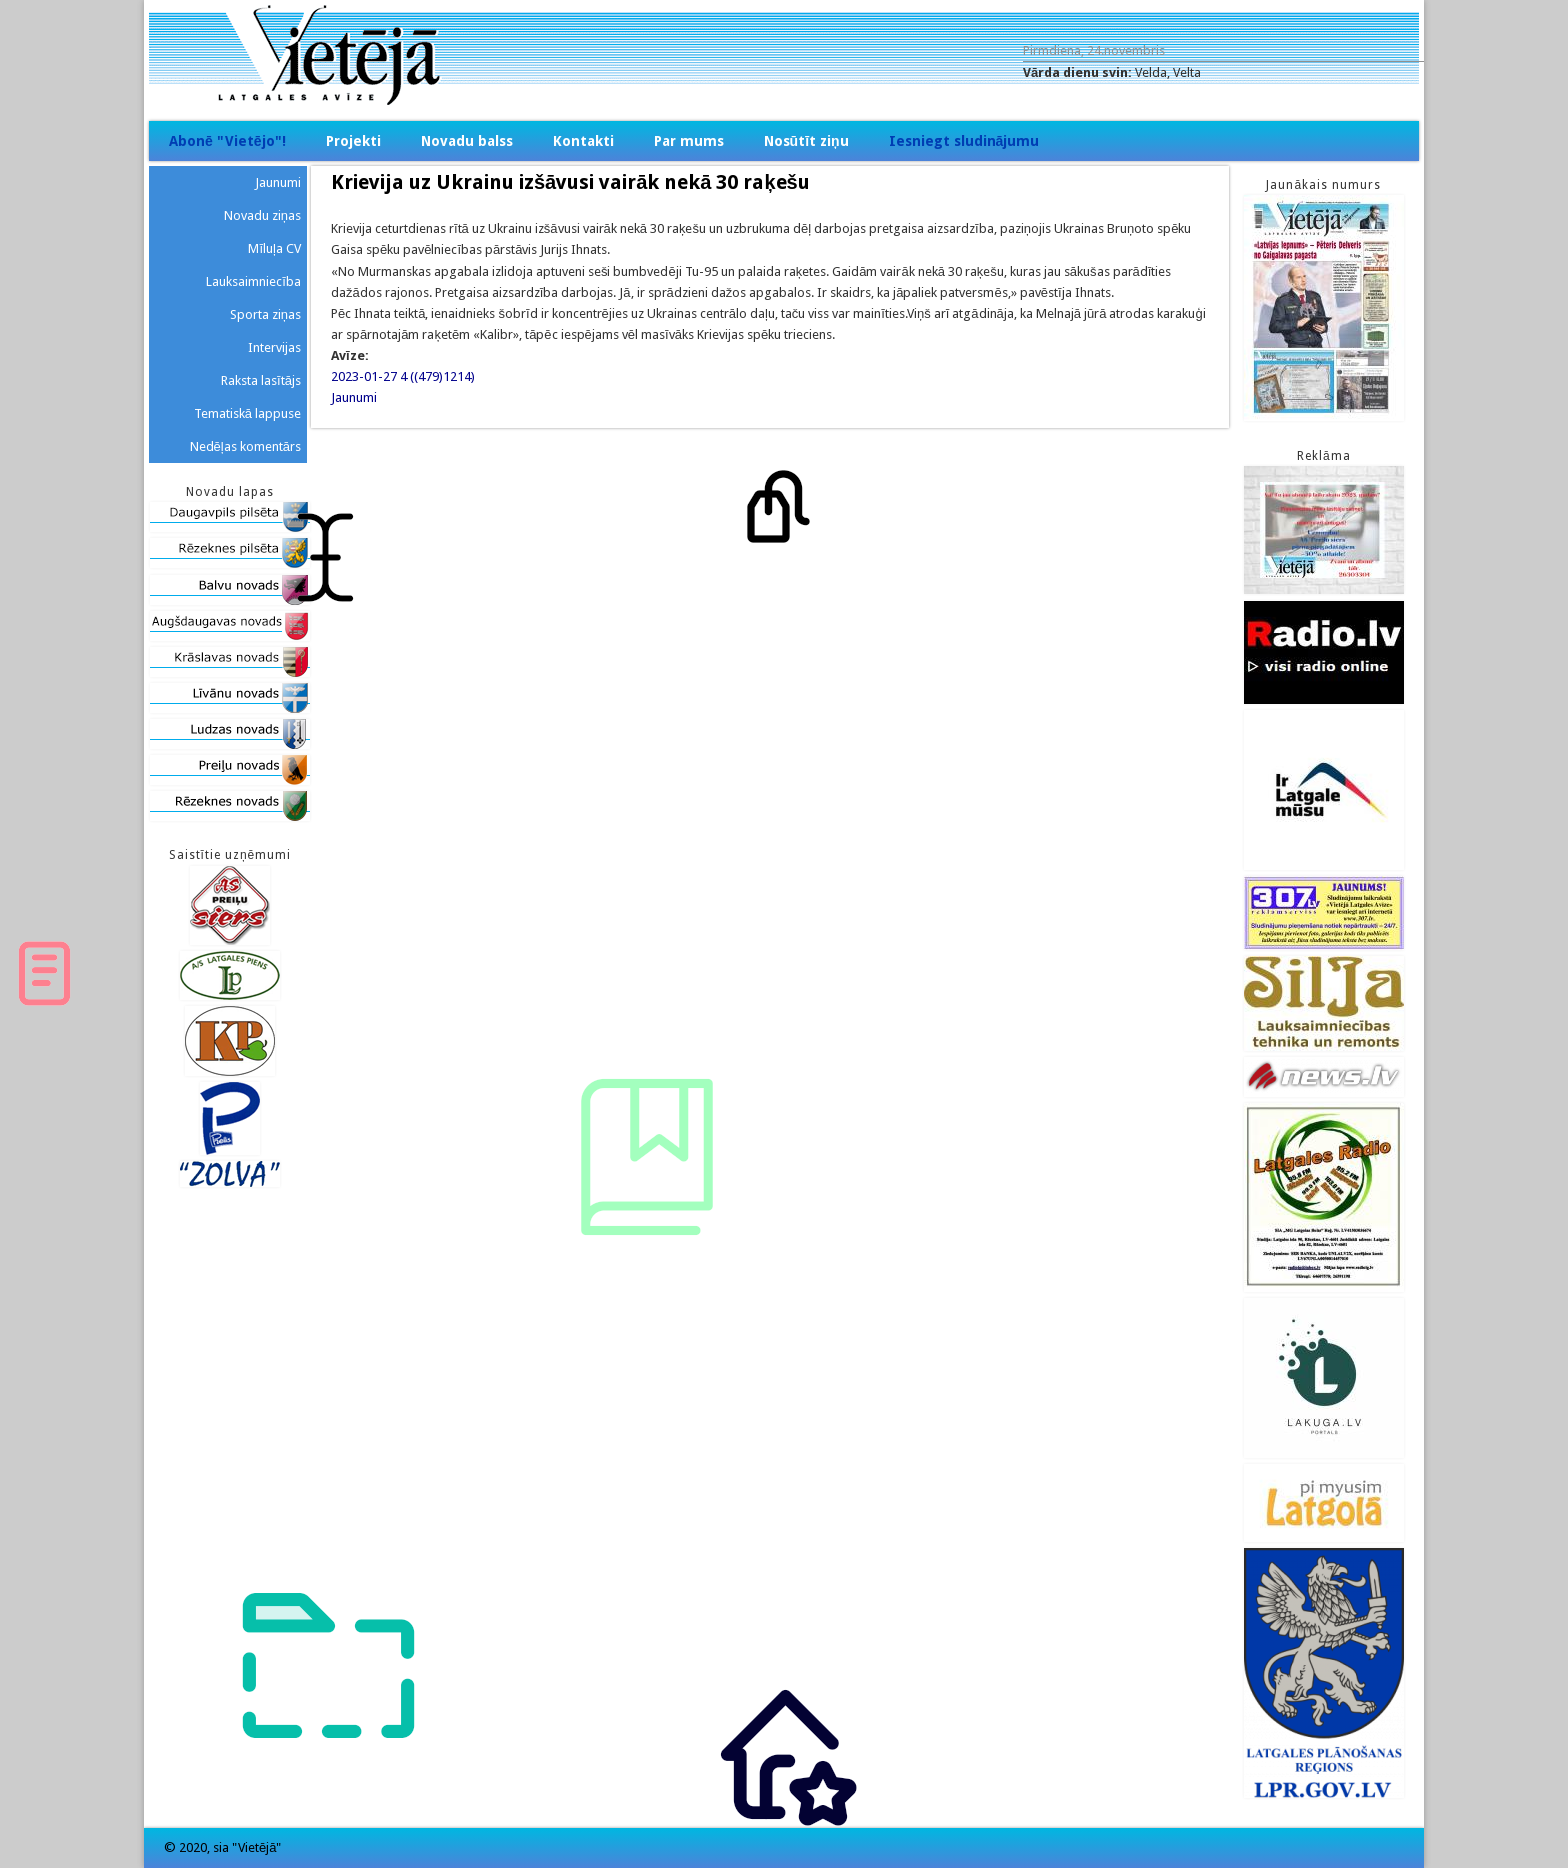 The width and height of the screenshot is (1568, 1868). I want to click on select tea or hot beverage option, so click(776, 509).